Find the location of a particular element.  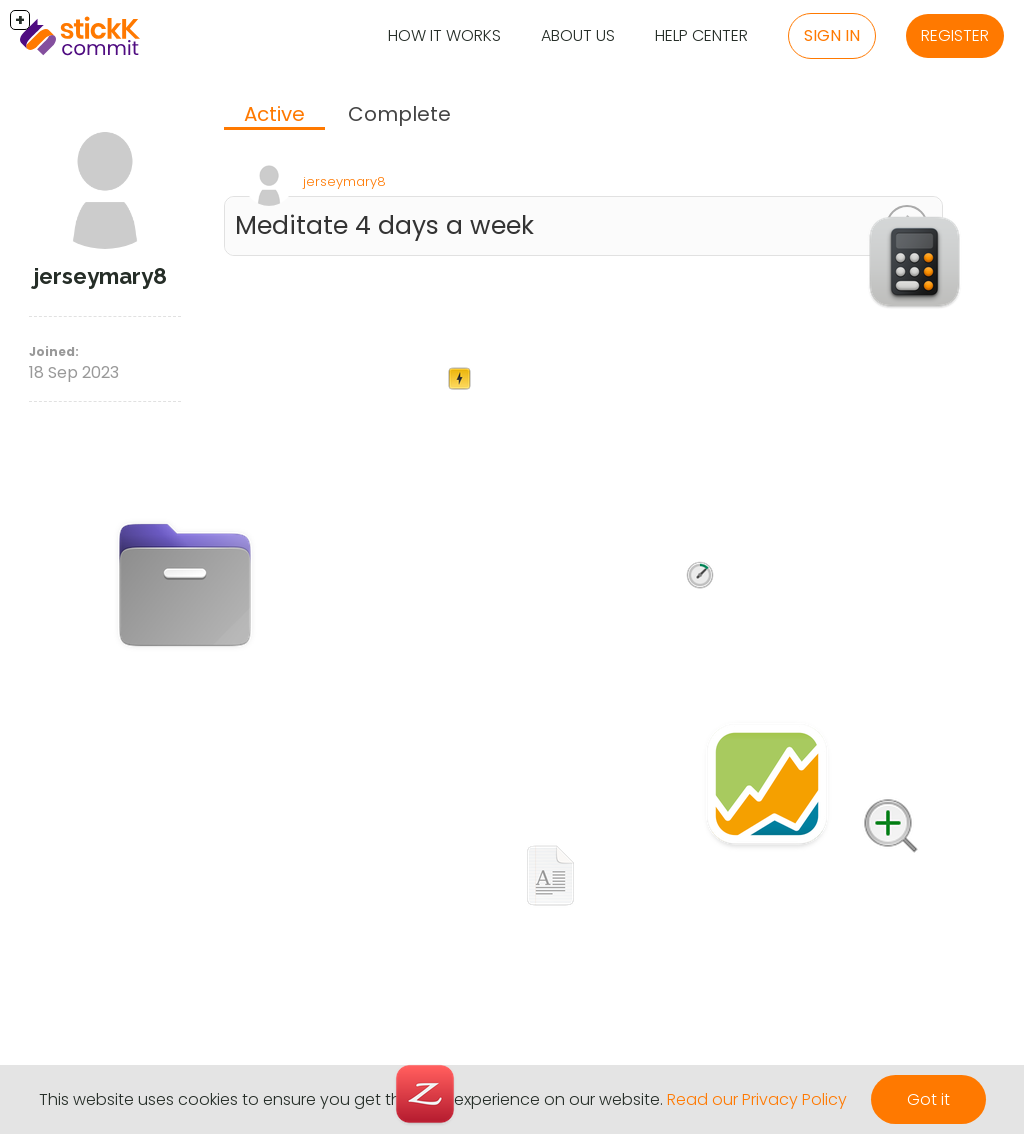

access power management settings is located at coordinates (459, 378).